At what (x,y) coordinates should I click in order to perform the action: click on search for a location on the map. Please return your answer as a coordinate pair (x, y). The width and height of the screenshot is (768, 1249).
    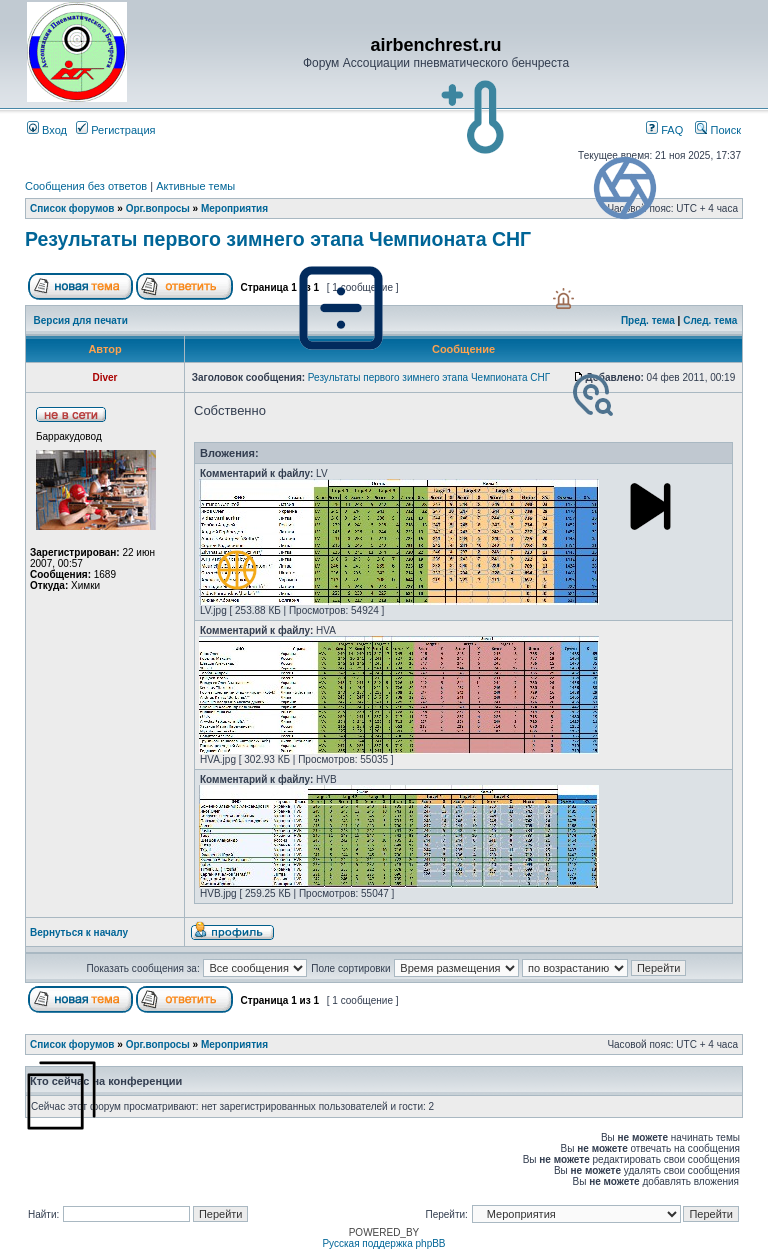
    Looking at the image, I should click on (591, 394).